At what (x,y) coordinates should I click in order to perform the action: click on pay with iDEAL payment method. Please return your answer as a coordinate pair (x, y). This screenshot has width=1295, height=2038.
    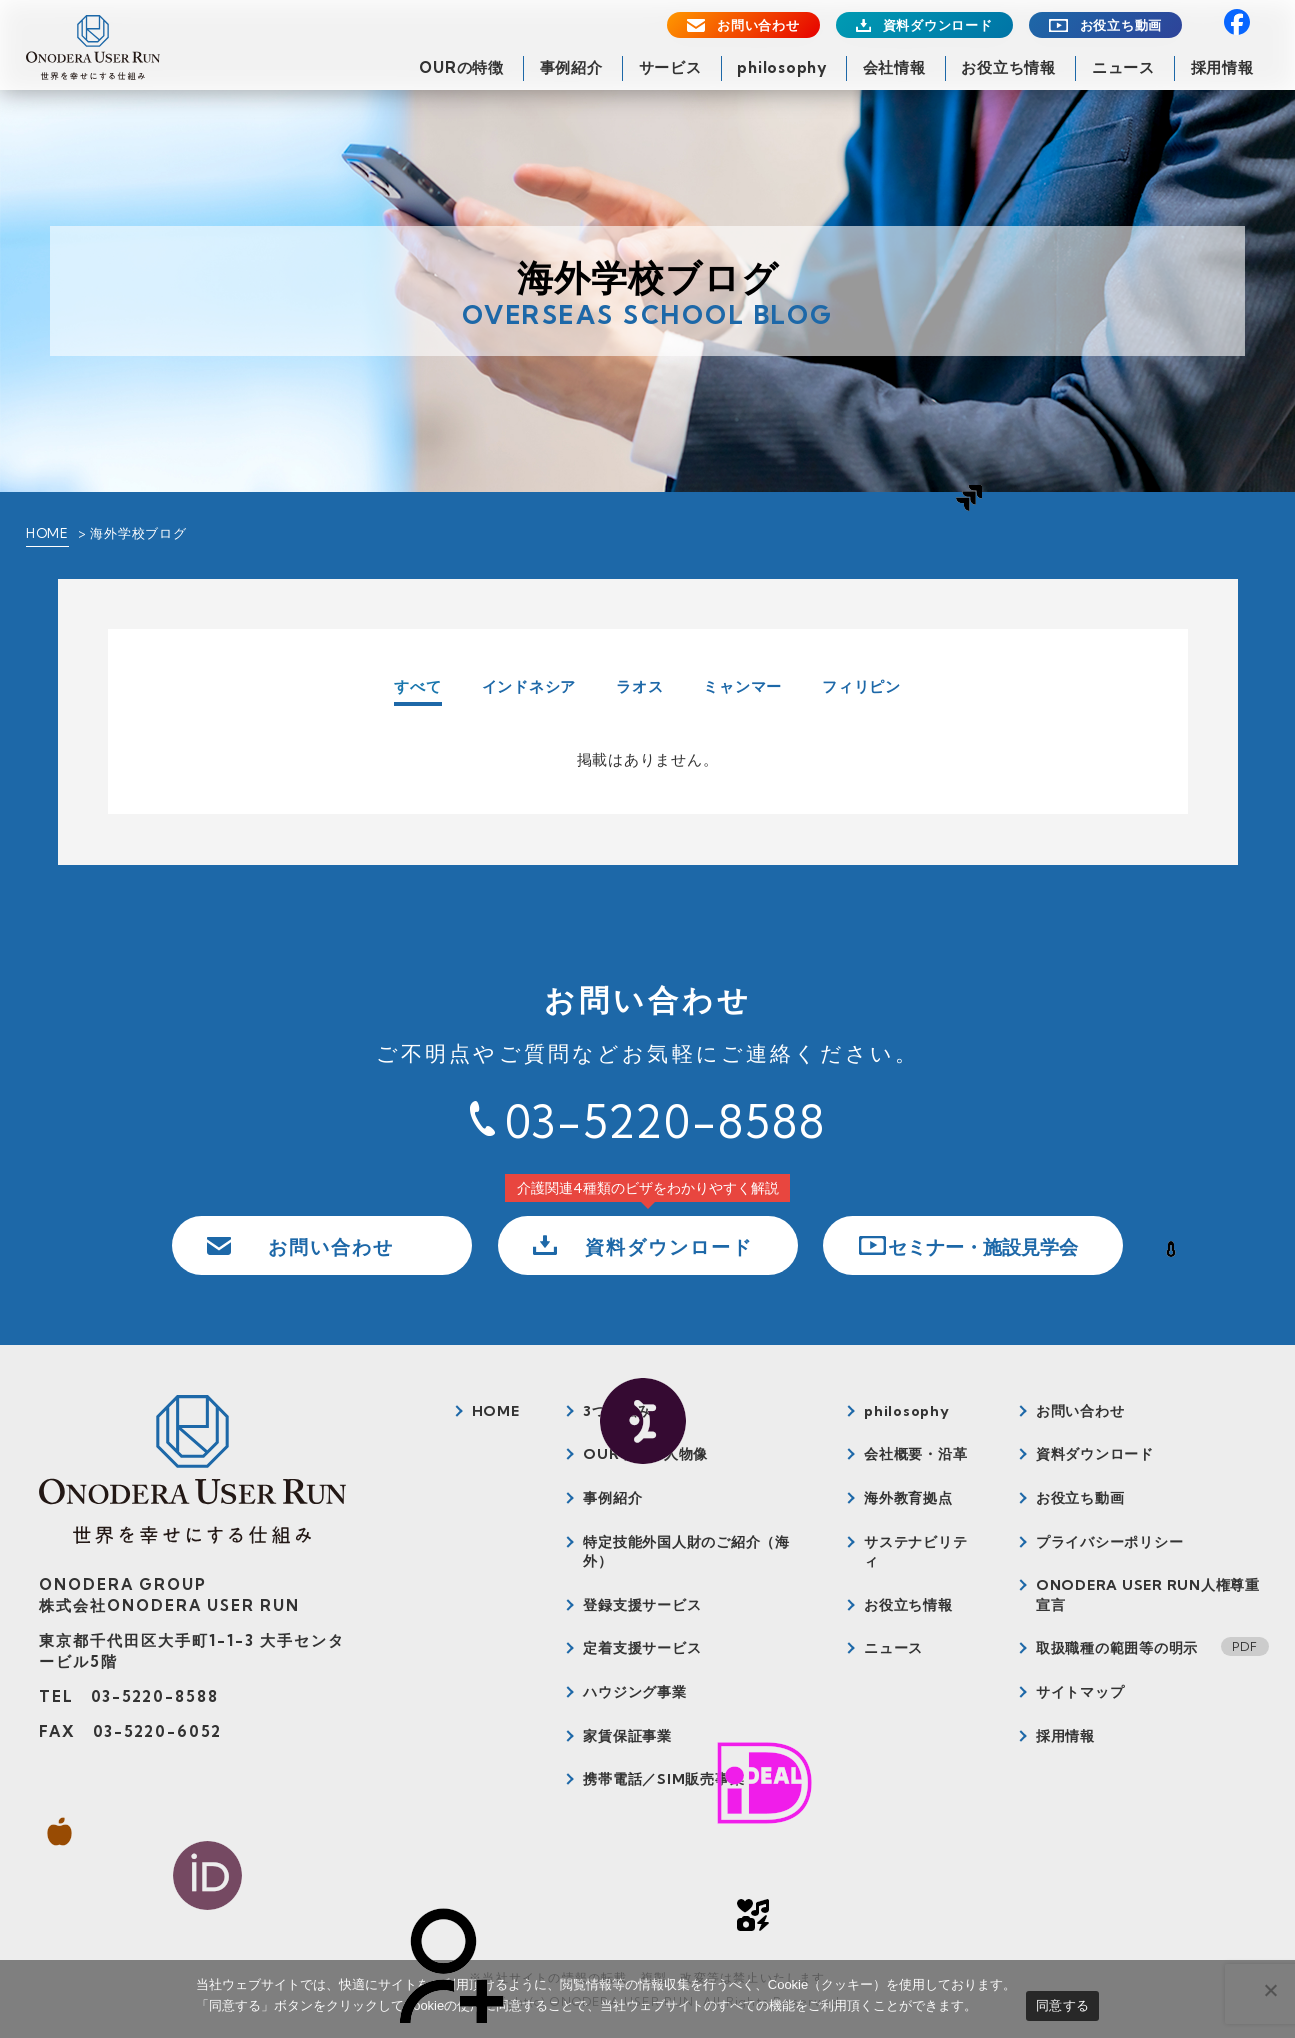
    Looking at the image, I should click on (764, 1783).